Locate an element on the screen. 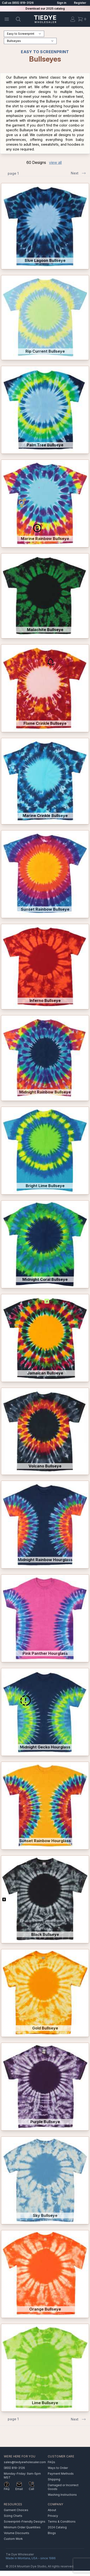 The image size is (90, 2576). indicates intersex gender identity option is located at coordinates (22, 503).